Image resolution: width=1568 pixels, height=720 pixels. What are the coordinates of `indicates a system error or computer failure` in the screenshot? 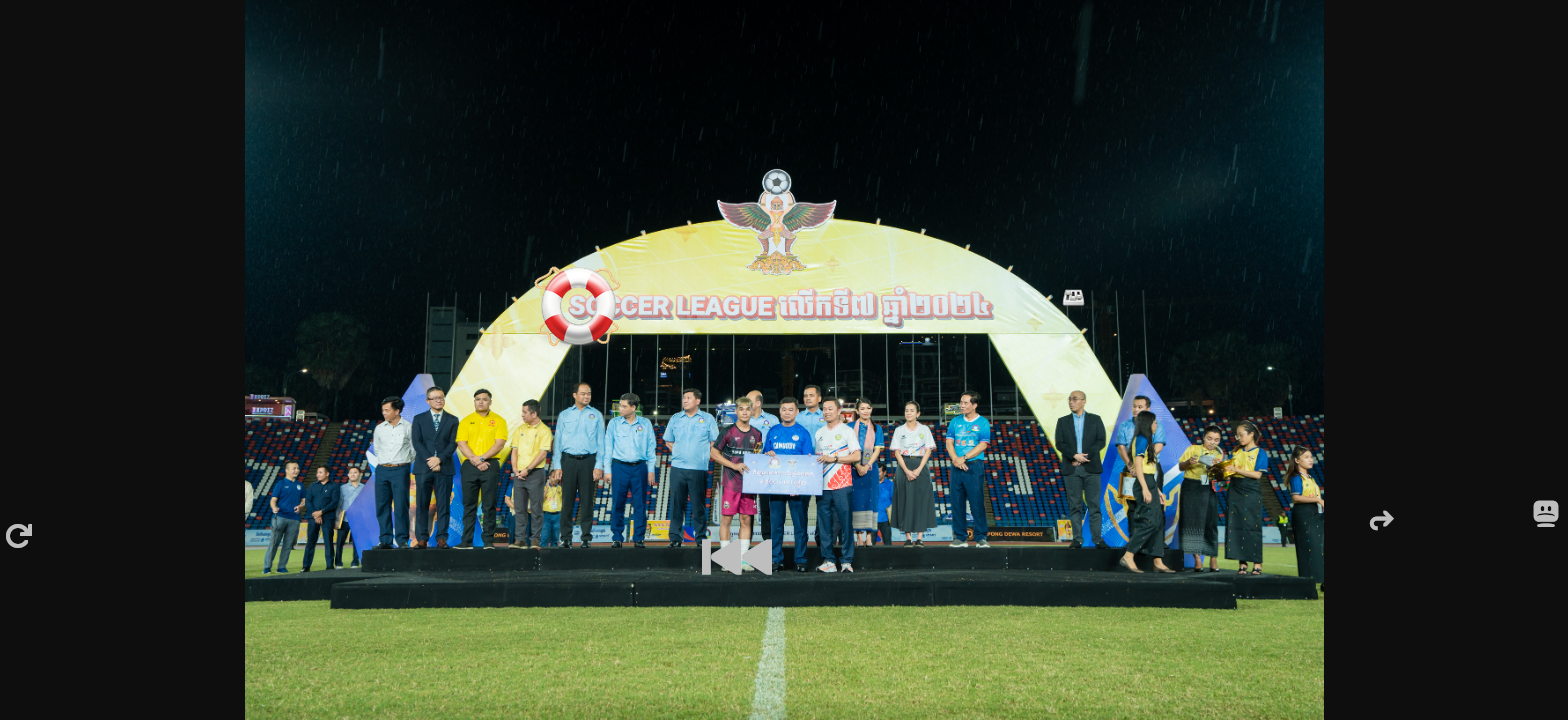 It's located at (1546, 513).